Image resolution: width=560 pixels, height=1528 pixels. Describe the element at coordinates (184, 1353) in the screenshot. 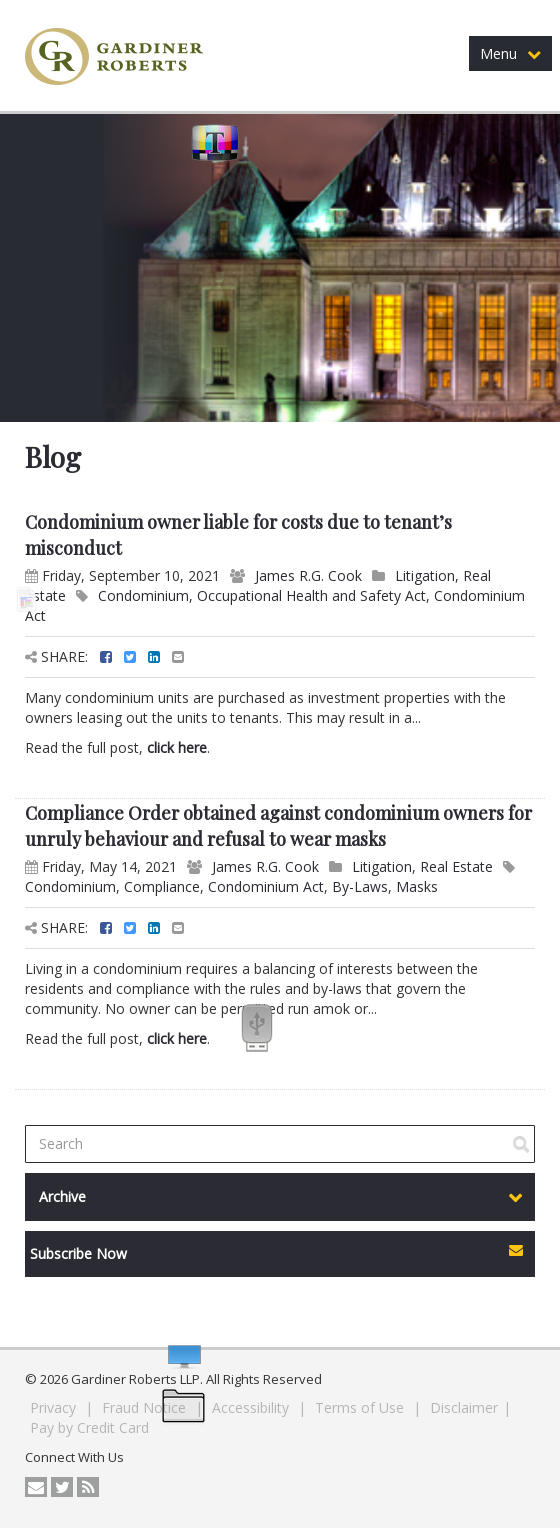

I see `apple pro display xdr monitor` at that location.